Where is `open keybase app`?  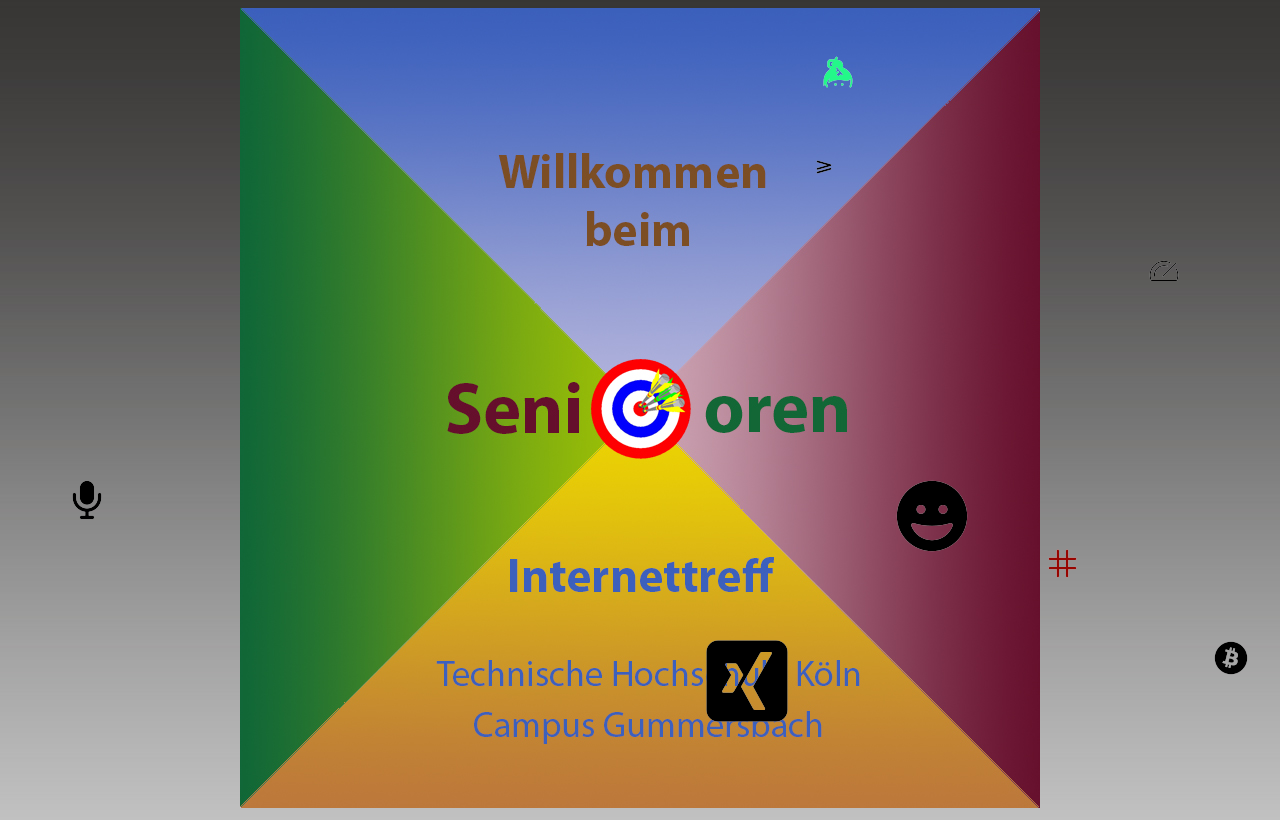
open keybase app is located at coordinates (838, 72).